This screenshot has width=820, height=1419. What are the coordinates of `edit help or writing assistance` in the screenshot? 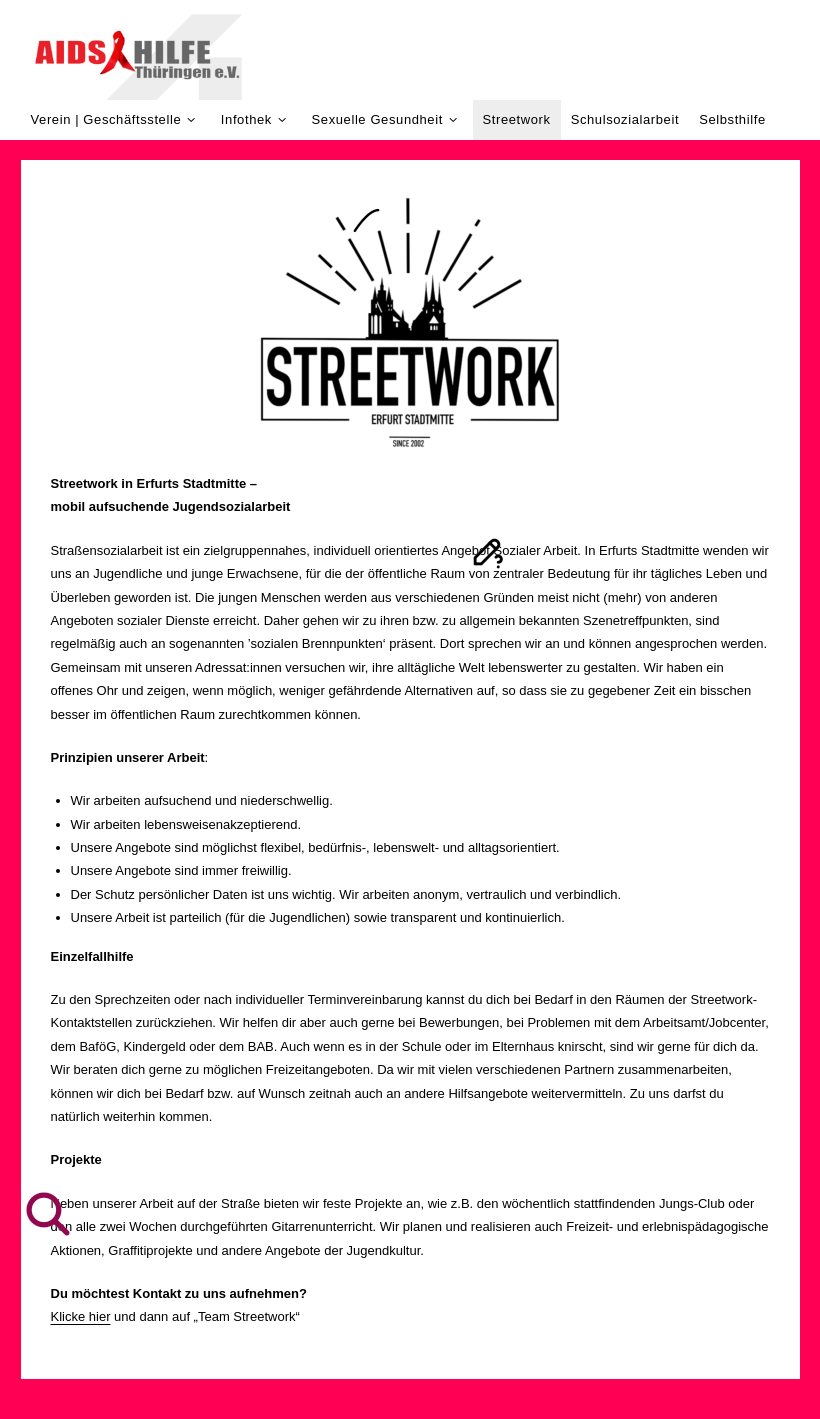 It's located at (487, 551).